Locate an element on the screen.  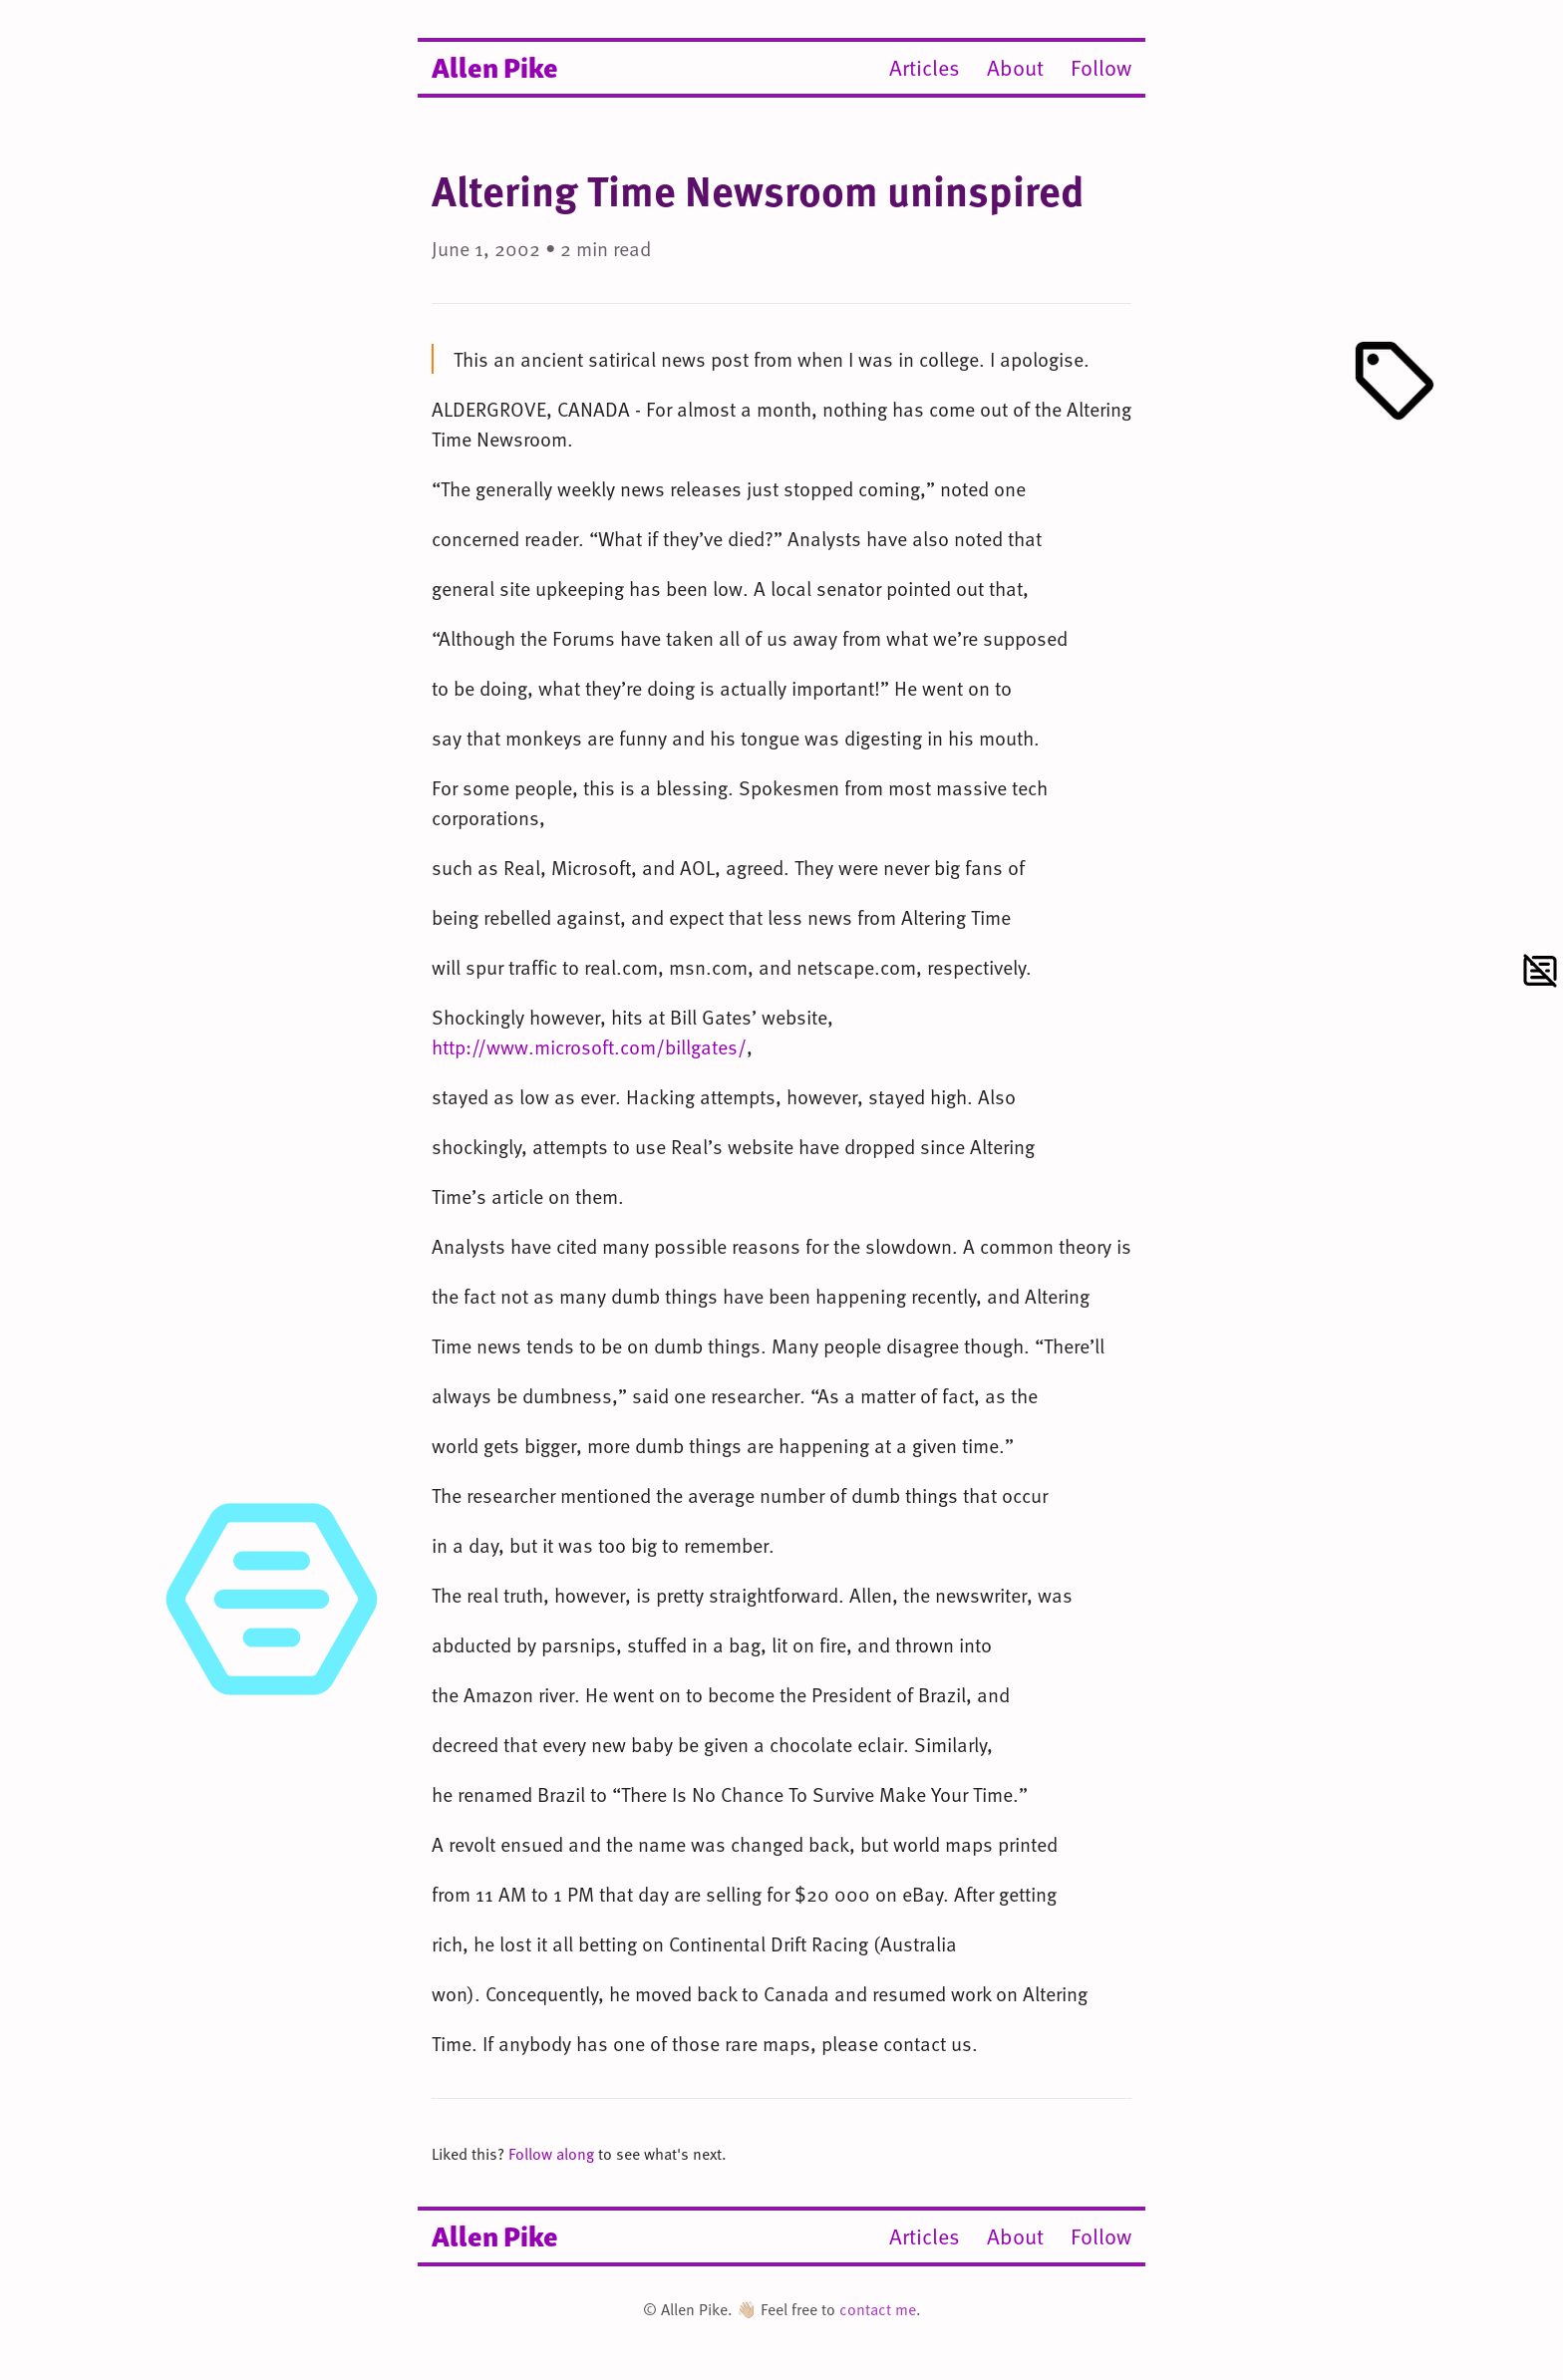
article or document unavailable is located at coordinates (1540, 971).